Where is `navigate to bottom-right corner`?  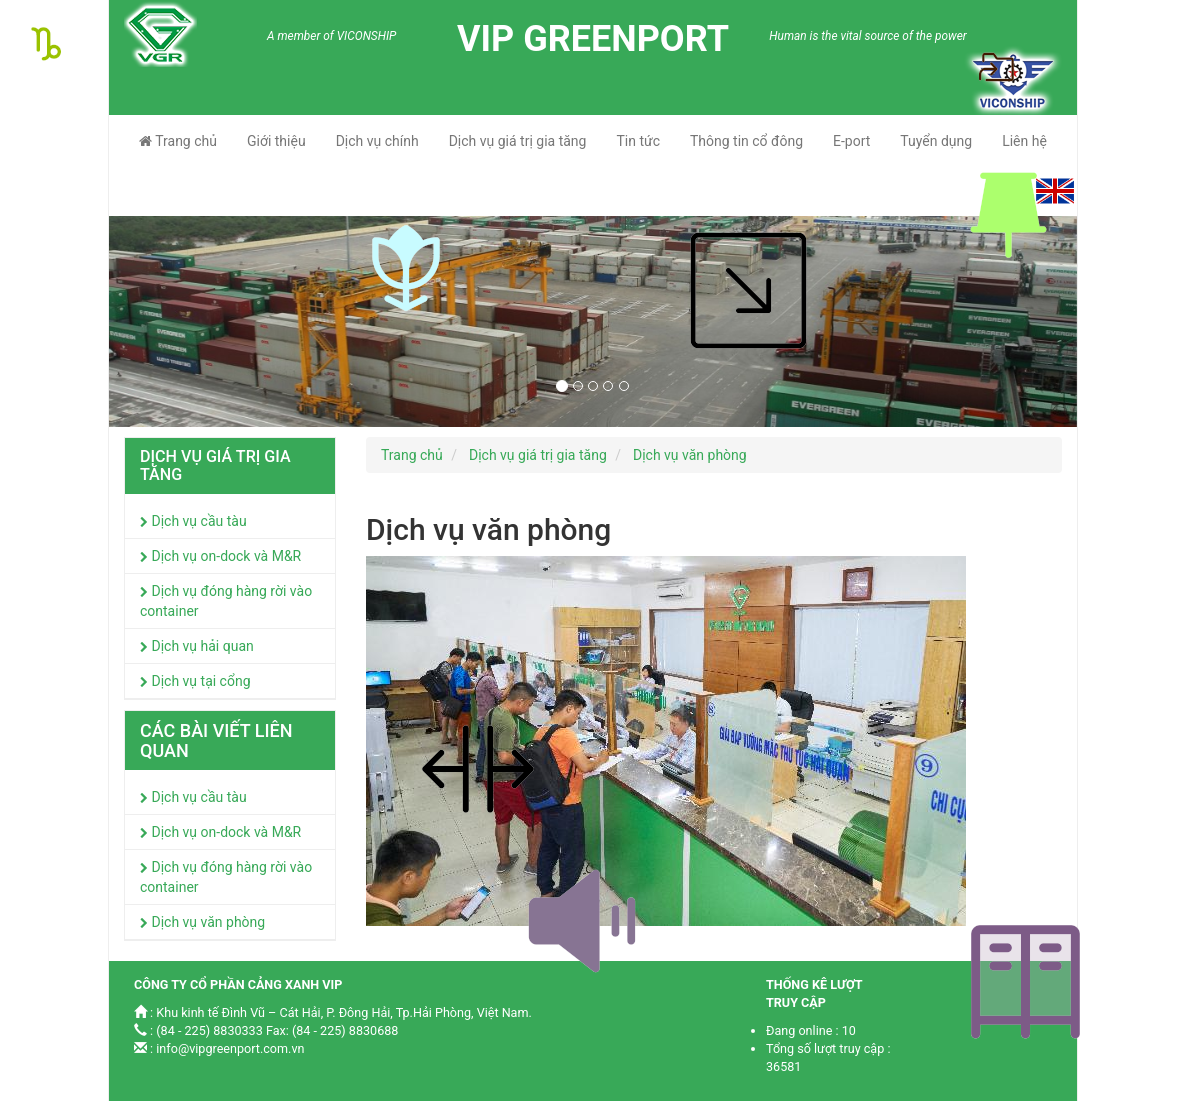 navigate to bottom-right corner is located at coordinates (748, 290).